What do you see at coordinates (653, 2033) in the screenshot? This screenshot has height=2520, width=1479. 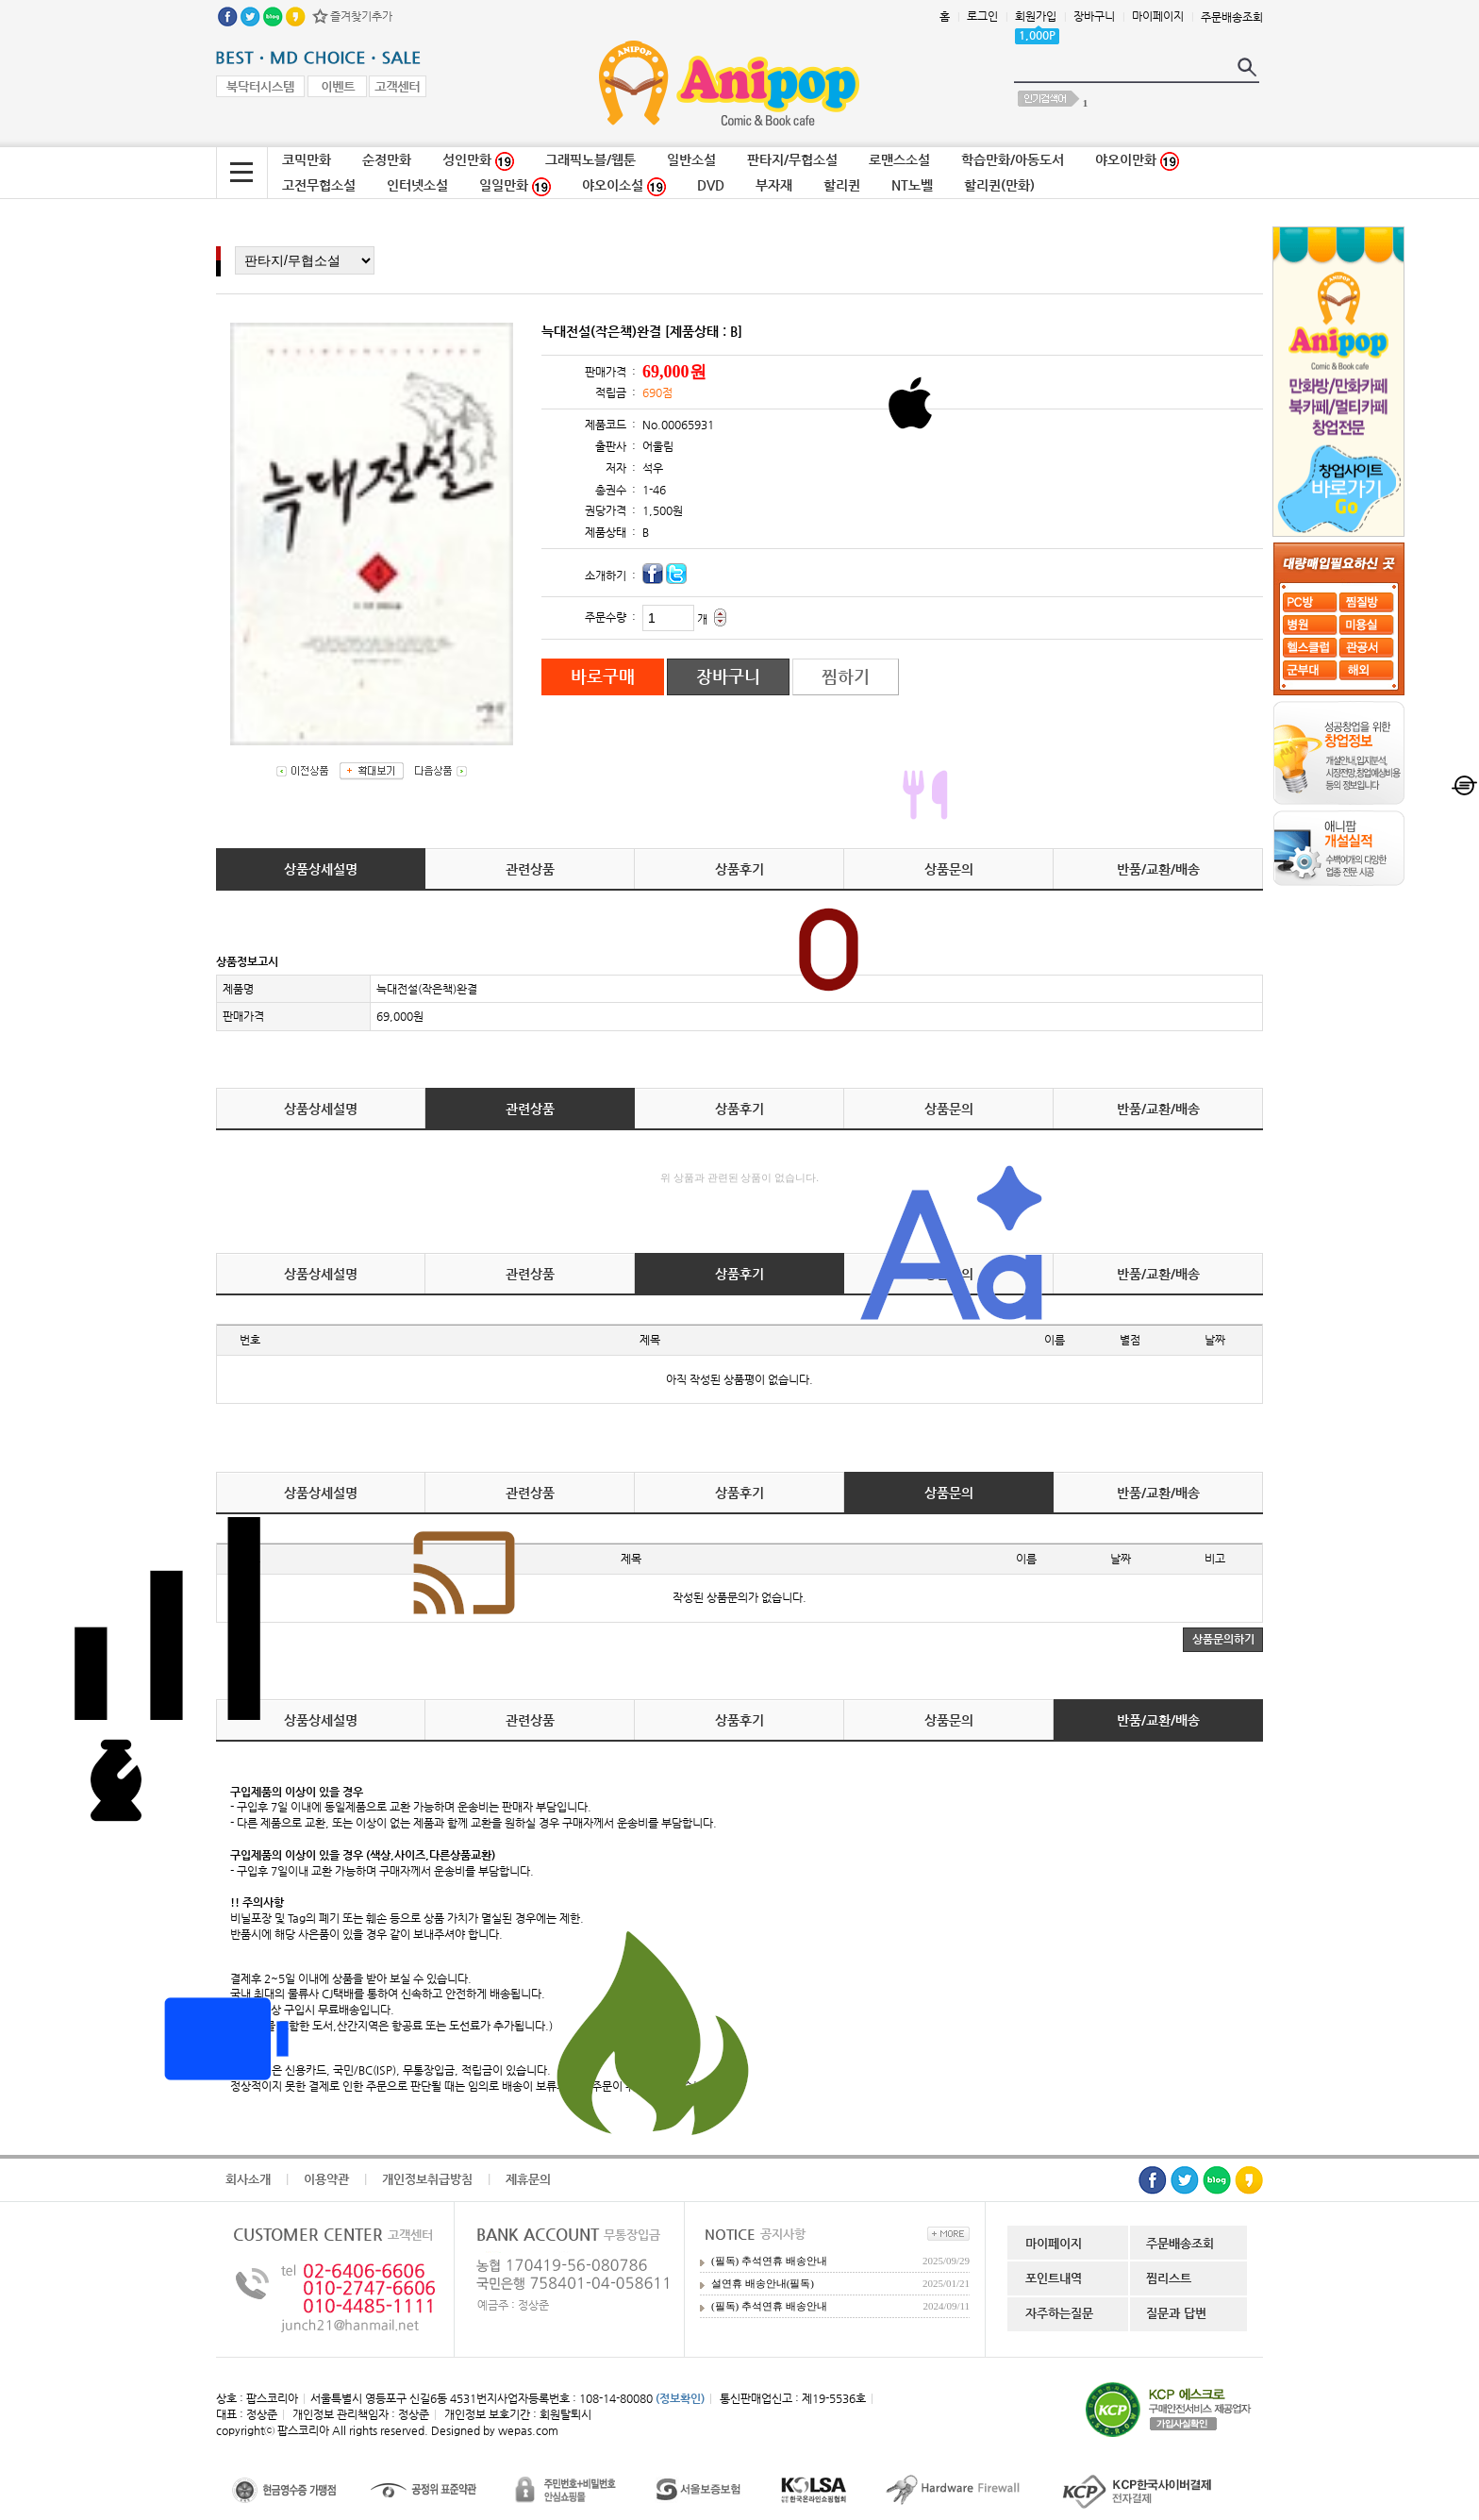 I see `fireship brand logo` at bounding box center [653, 2033].